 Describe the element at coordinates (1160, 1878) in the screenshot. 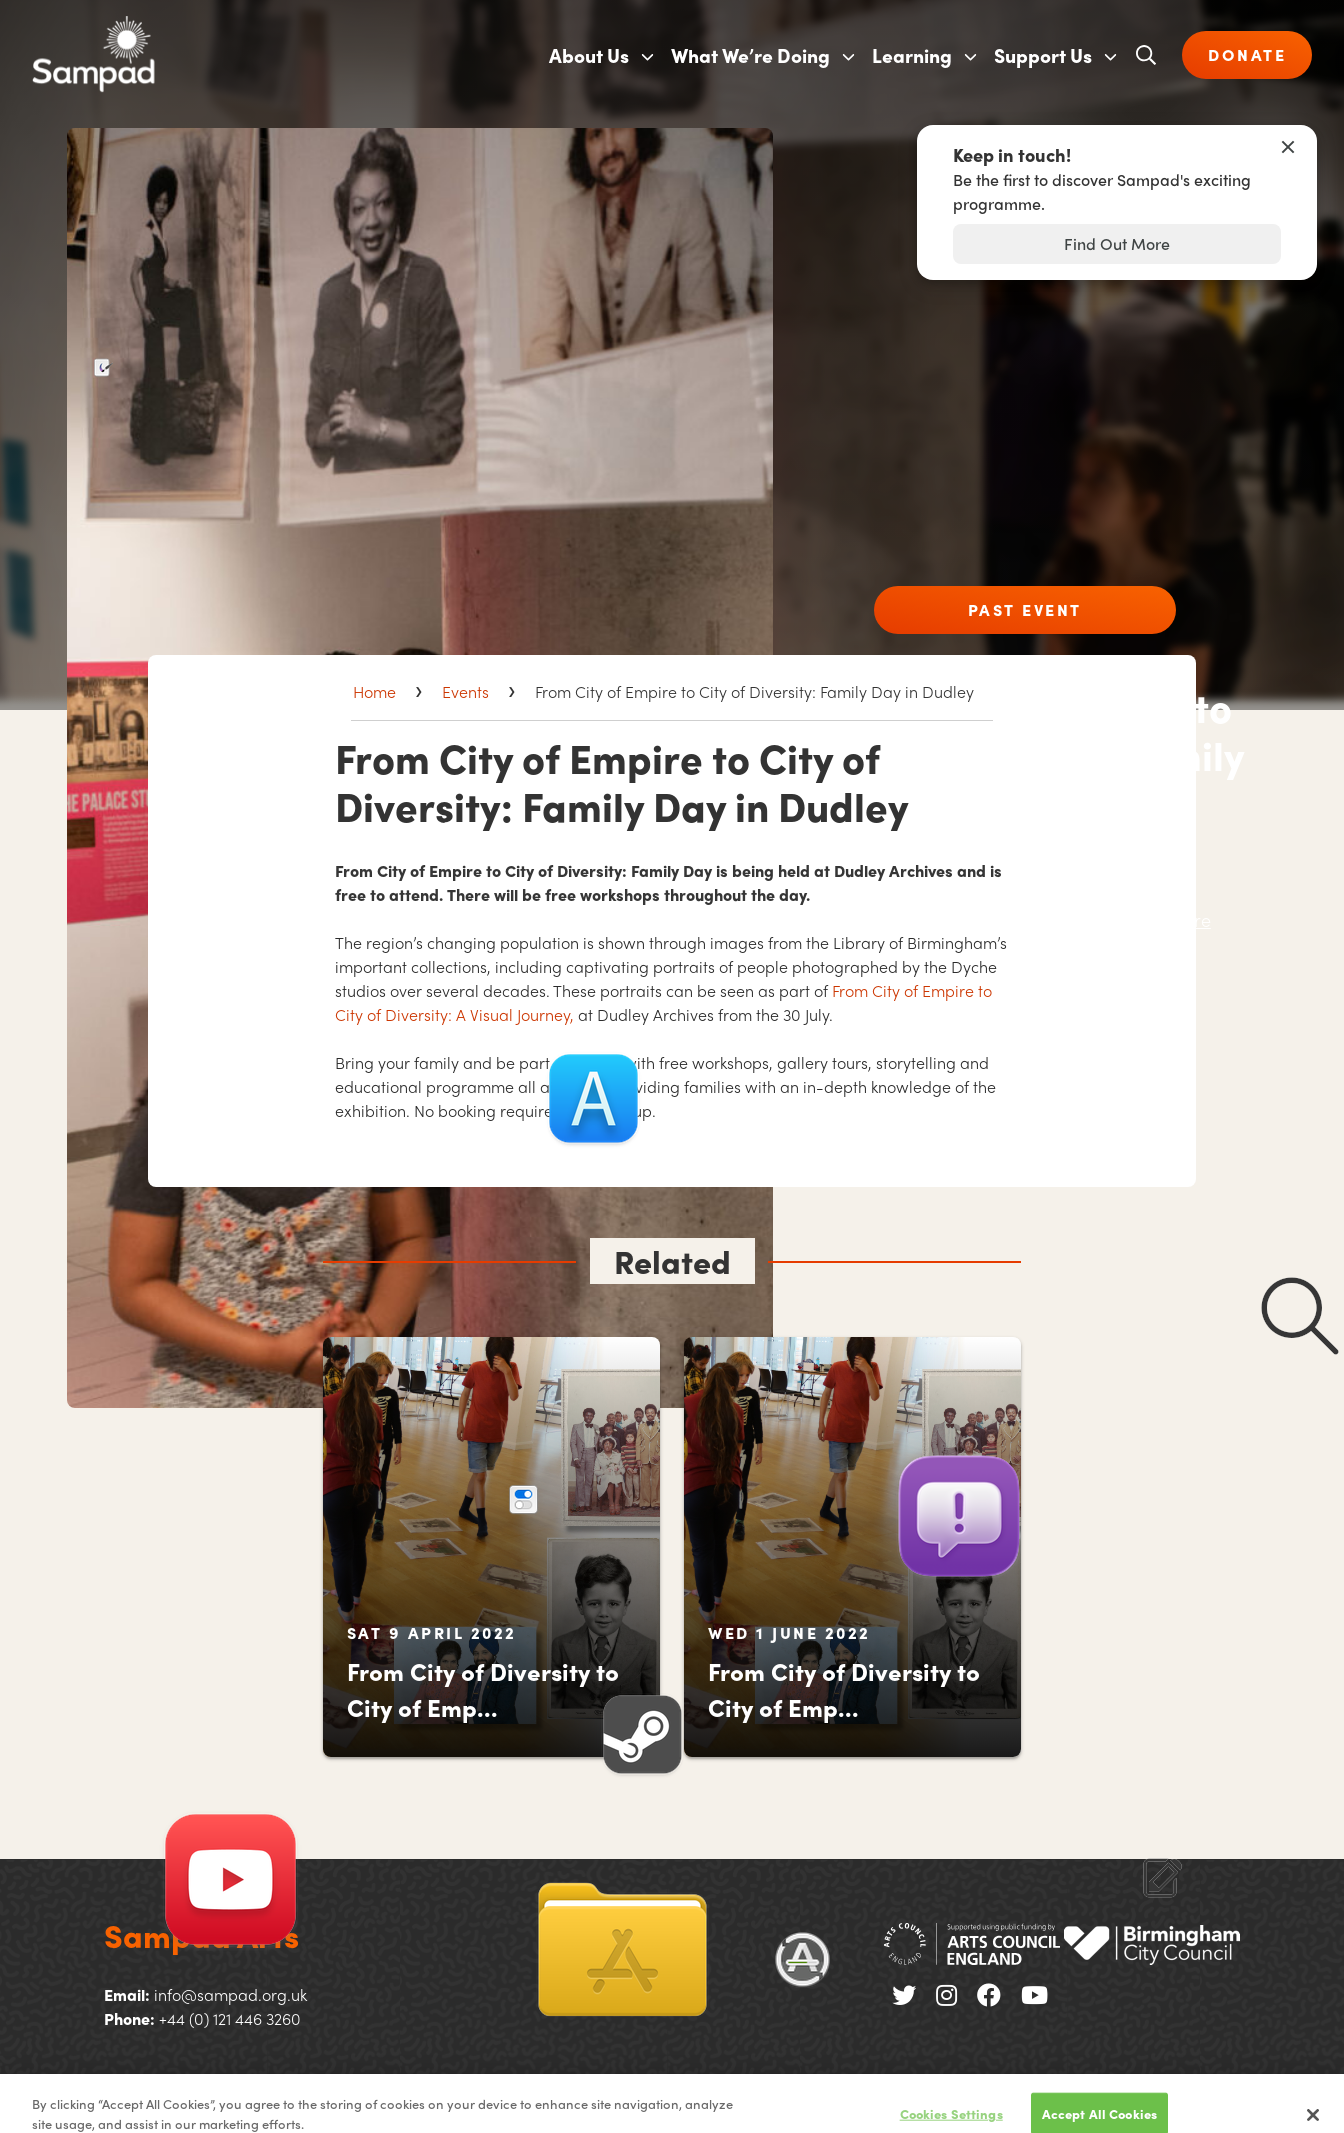

I see `open text editor application` at that location.